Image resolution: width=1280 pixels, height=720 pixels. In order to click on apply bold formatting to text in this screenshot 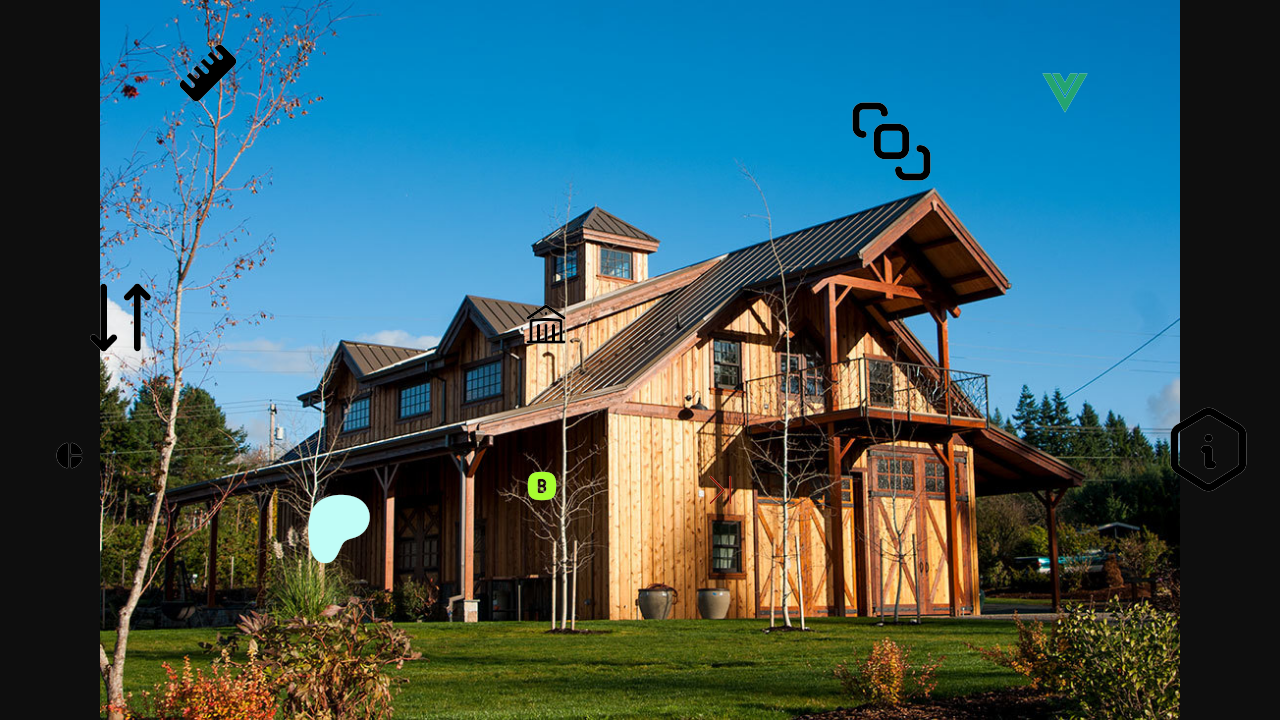, I will do `click(542, 486)`.